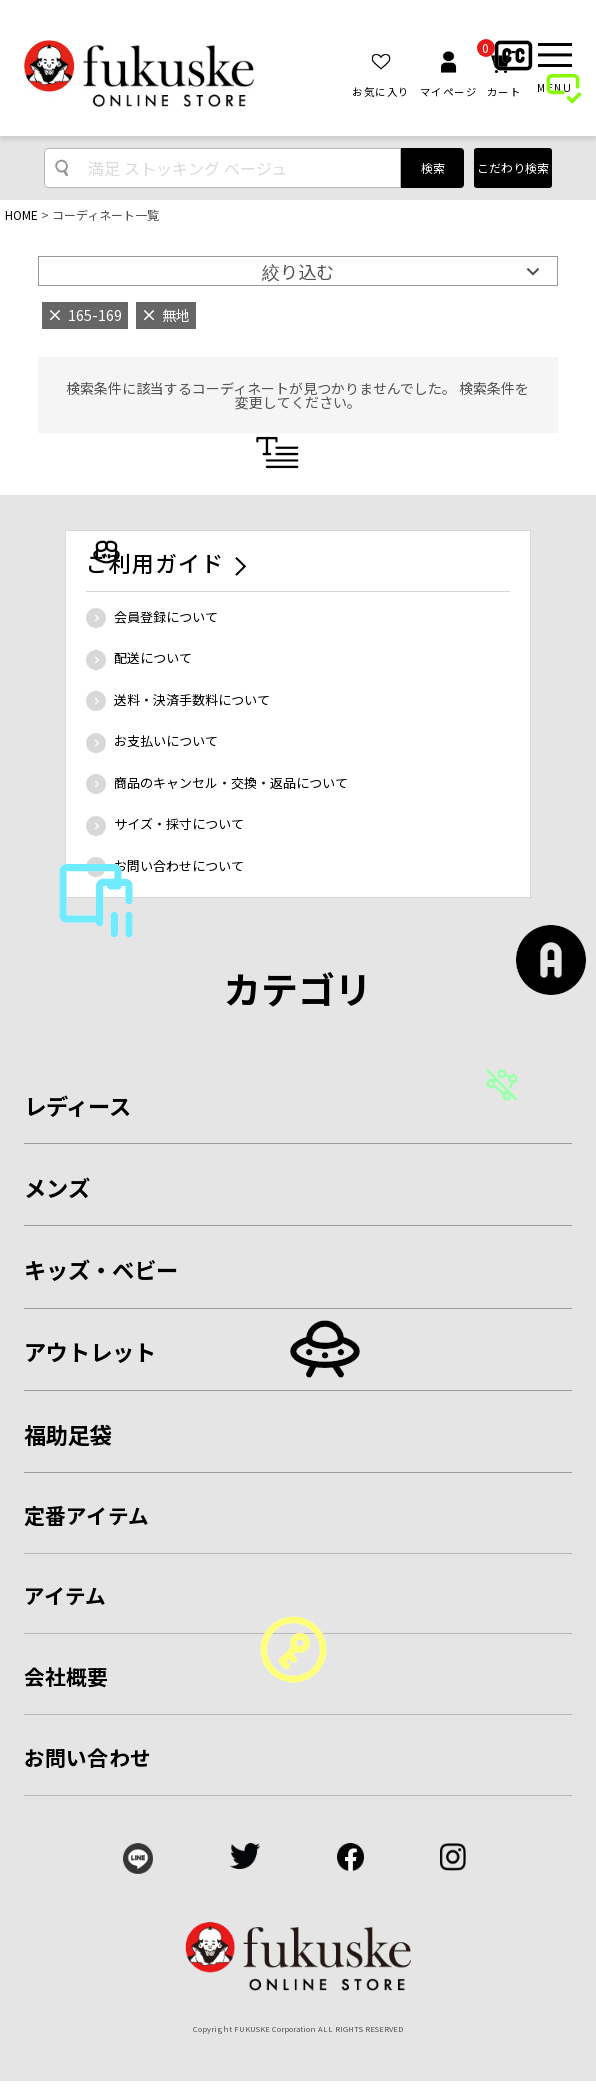 The height and width of the screenshot is (2091, 596). What do you see at coordinates (513, 55) in the screenshot?
I see `enable closed captions` at bounding box center [513, 55].